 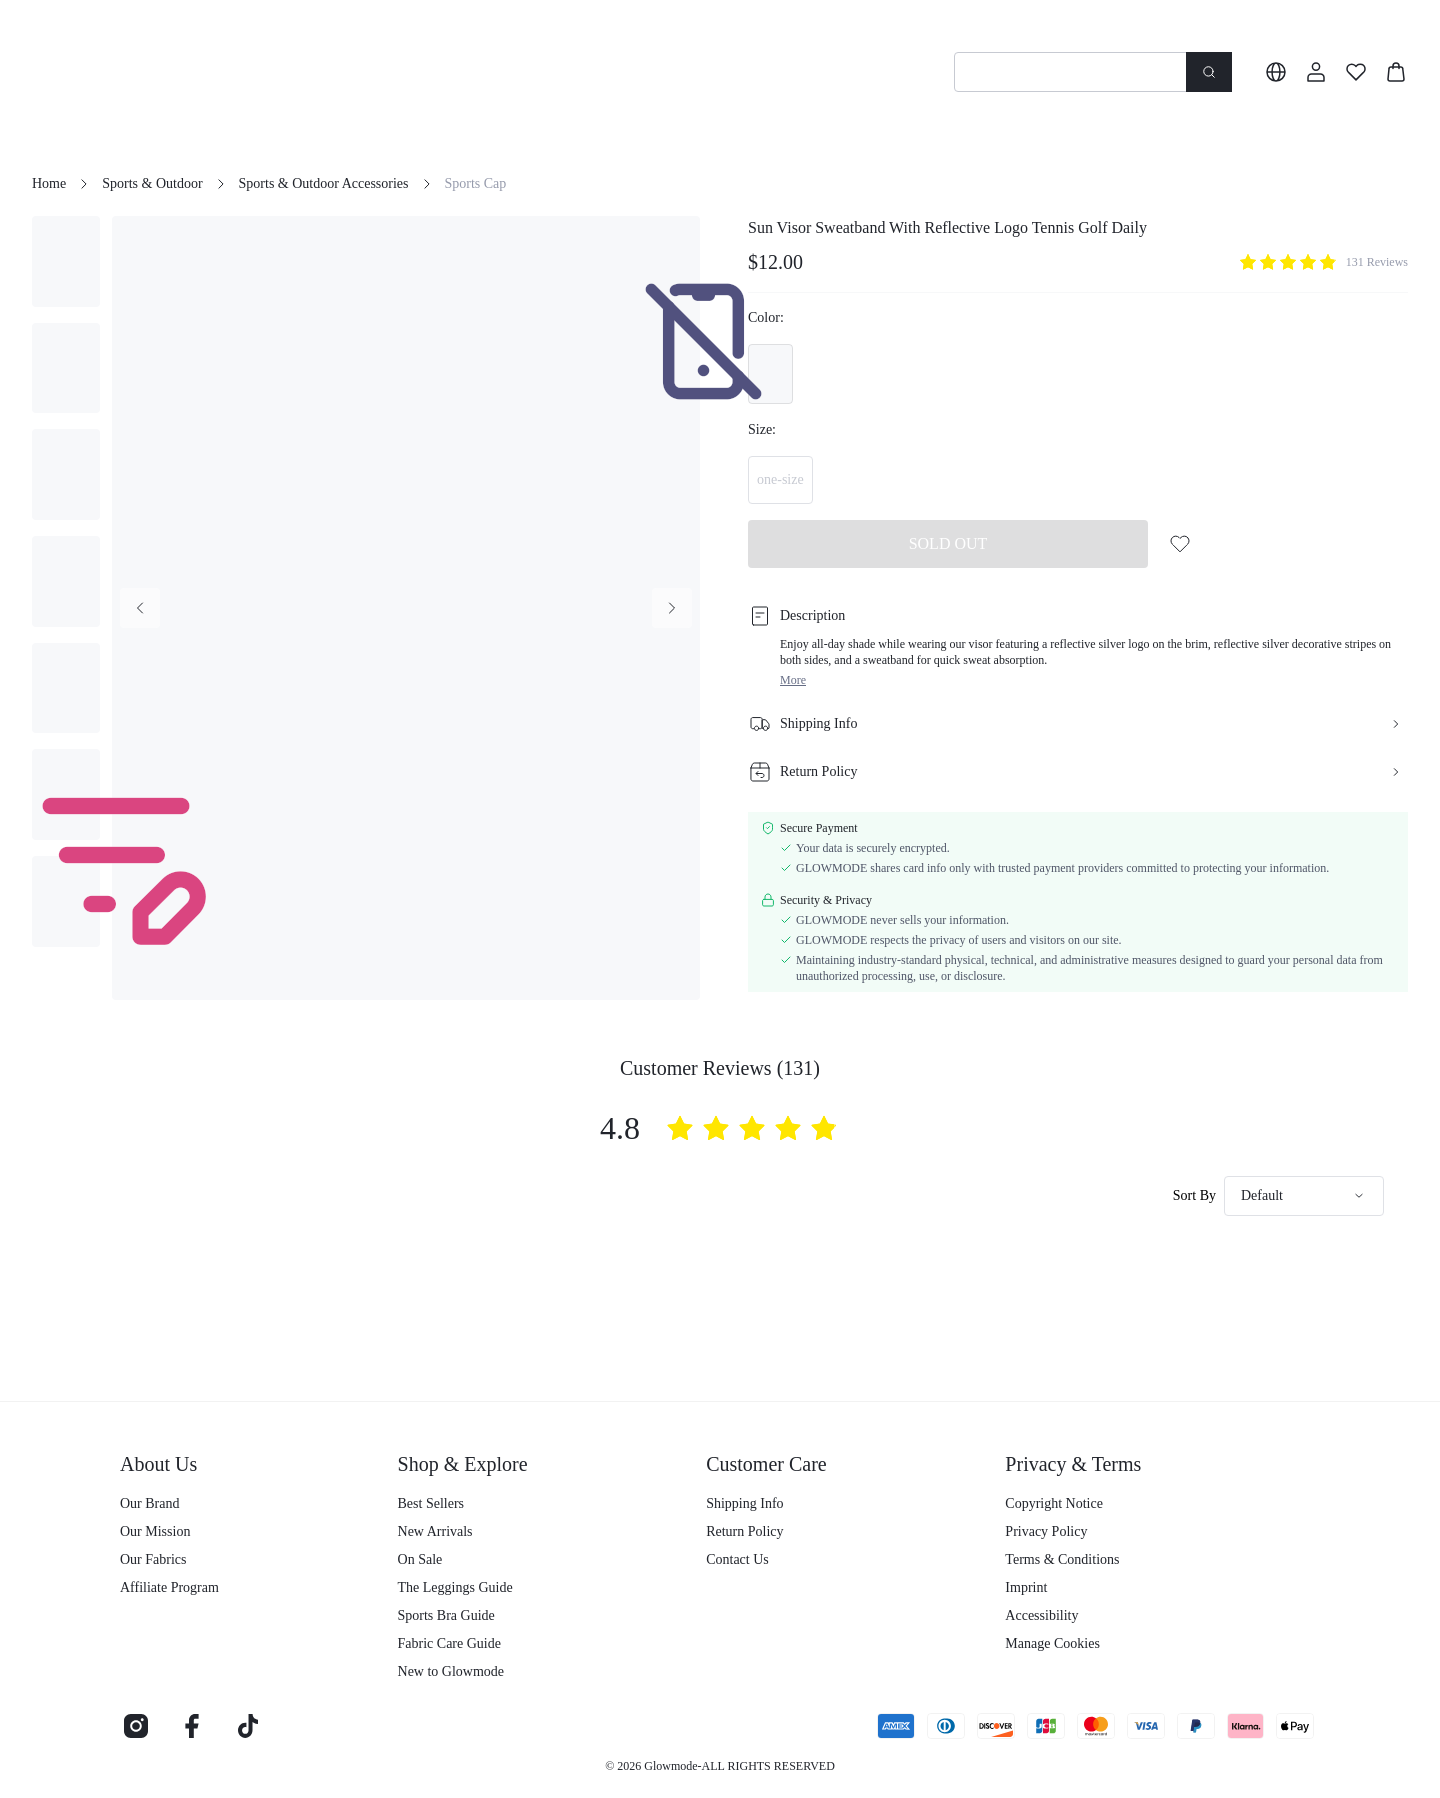 I want to click on edit filter settings, so click(x=116, y=855).